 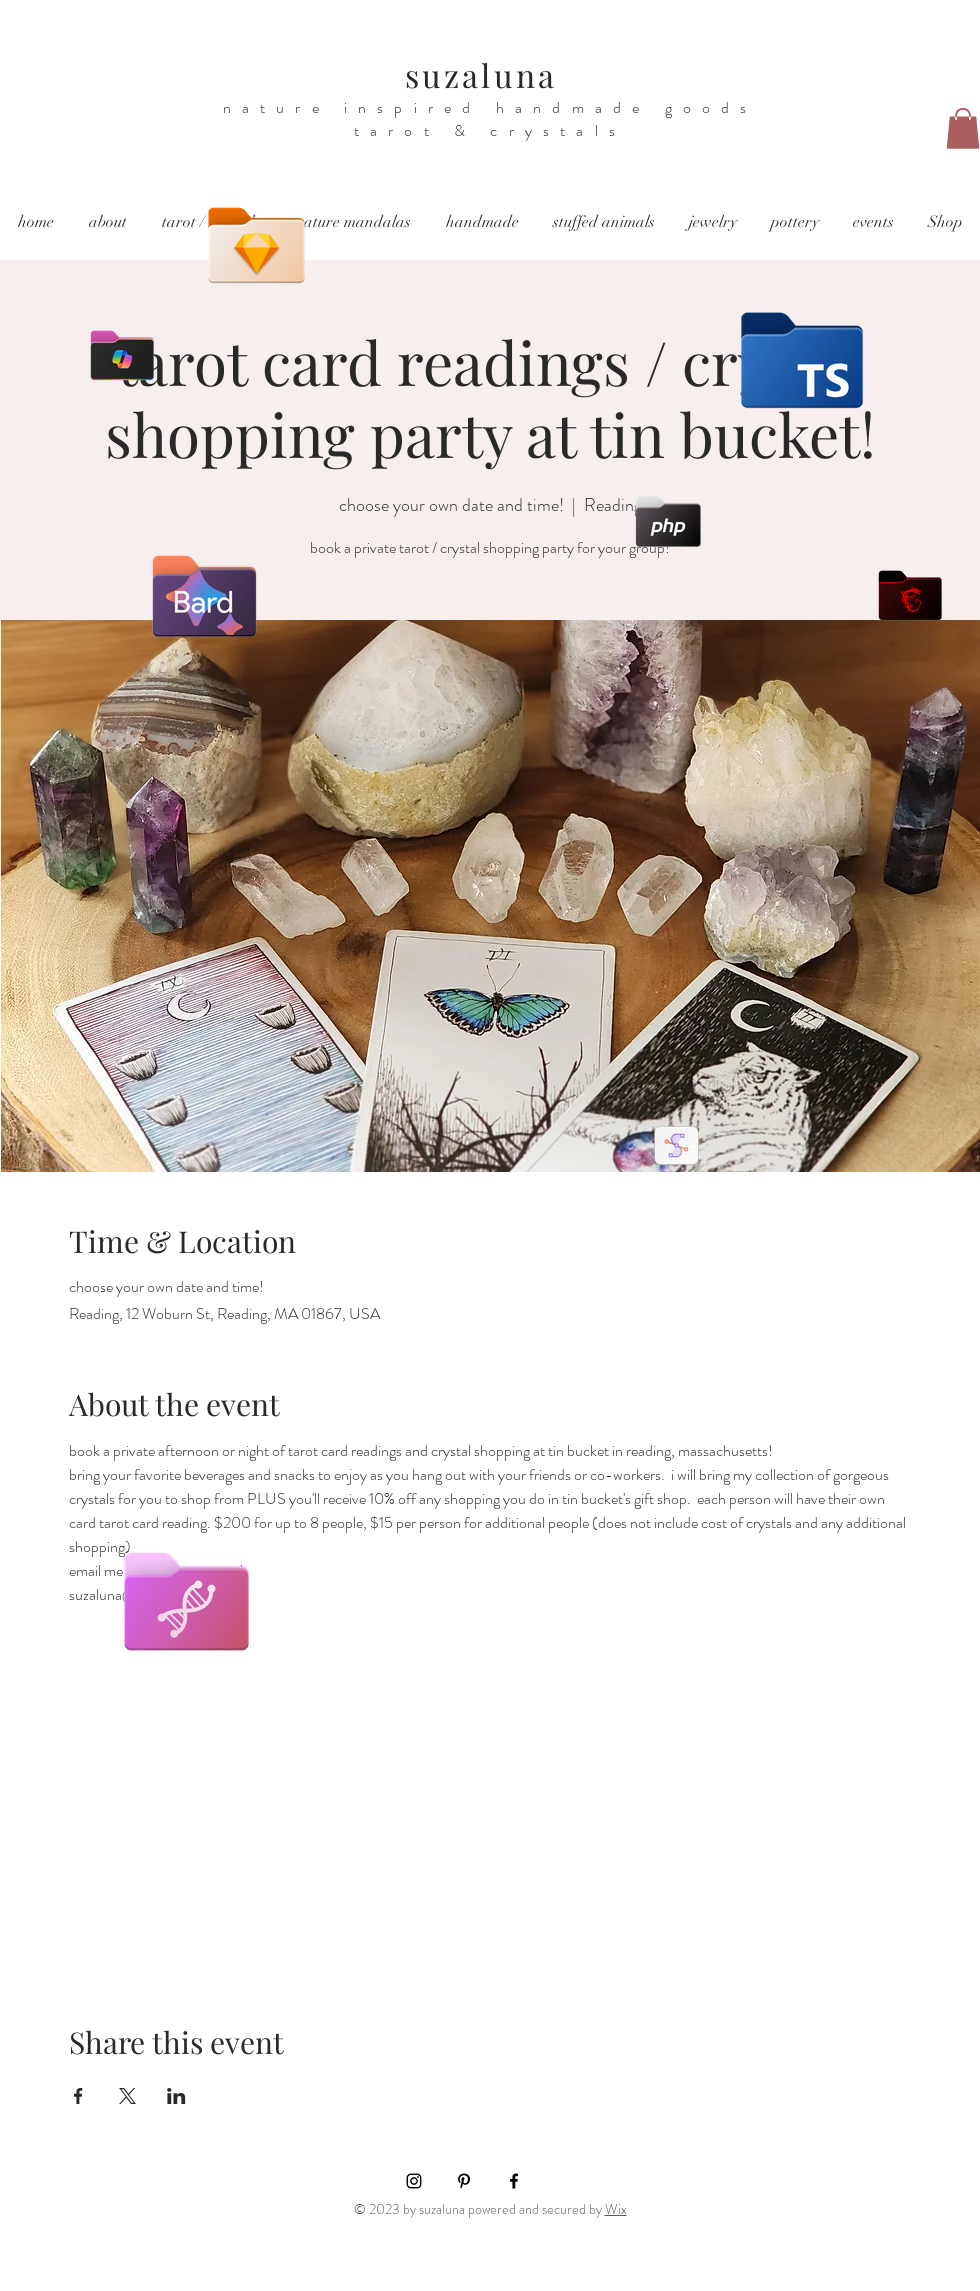 I want to click on folder containing Google Bard AI files, so click(x=204, y=599).